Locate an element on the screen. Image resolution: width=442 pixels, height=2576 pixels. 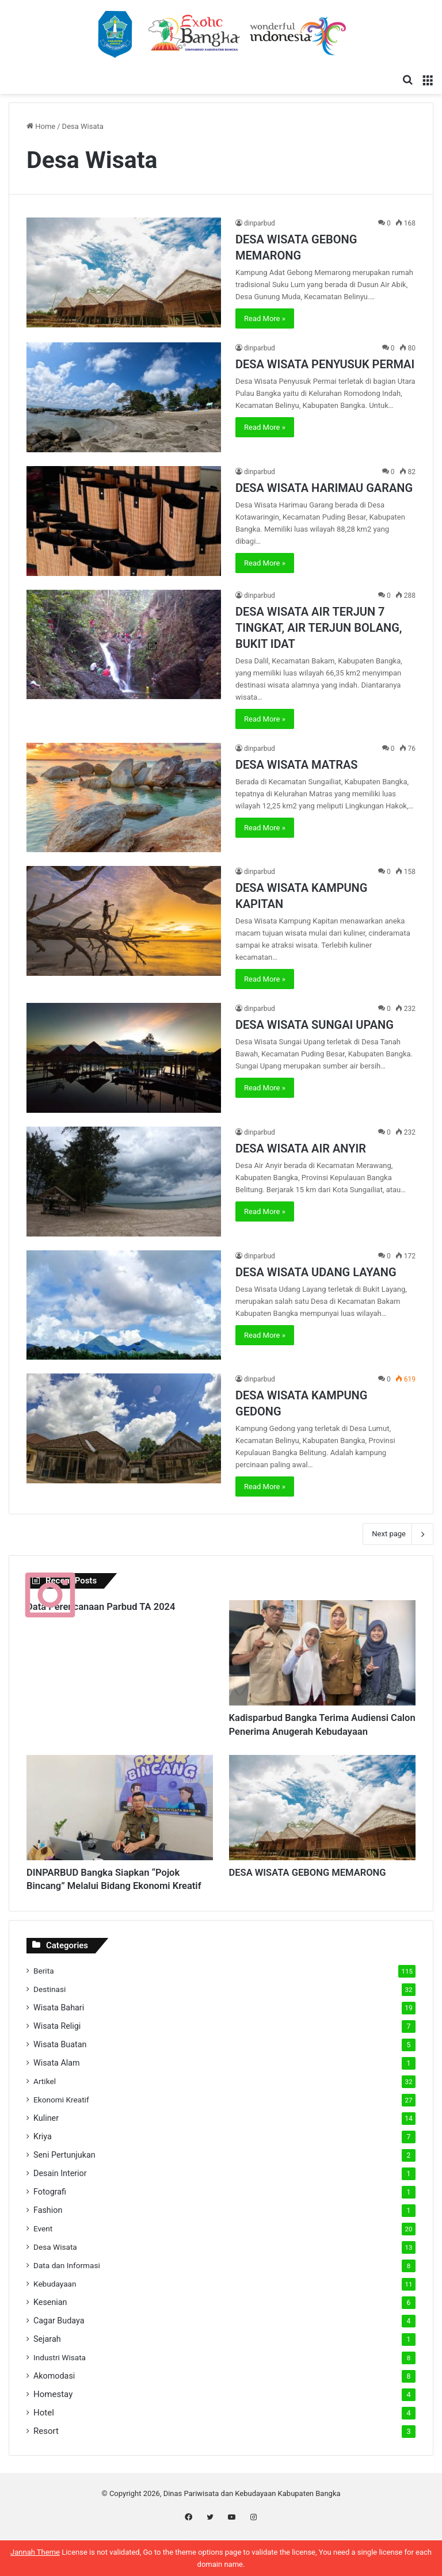
view AI-generated analytics or insights is located at coordinates (152, 646).